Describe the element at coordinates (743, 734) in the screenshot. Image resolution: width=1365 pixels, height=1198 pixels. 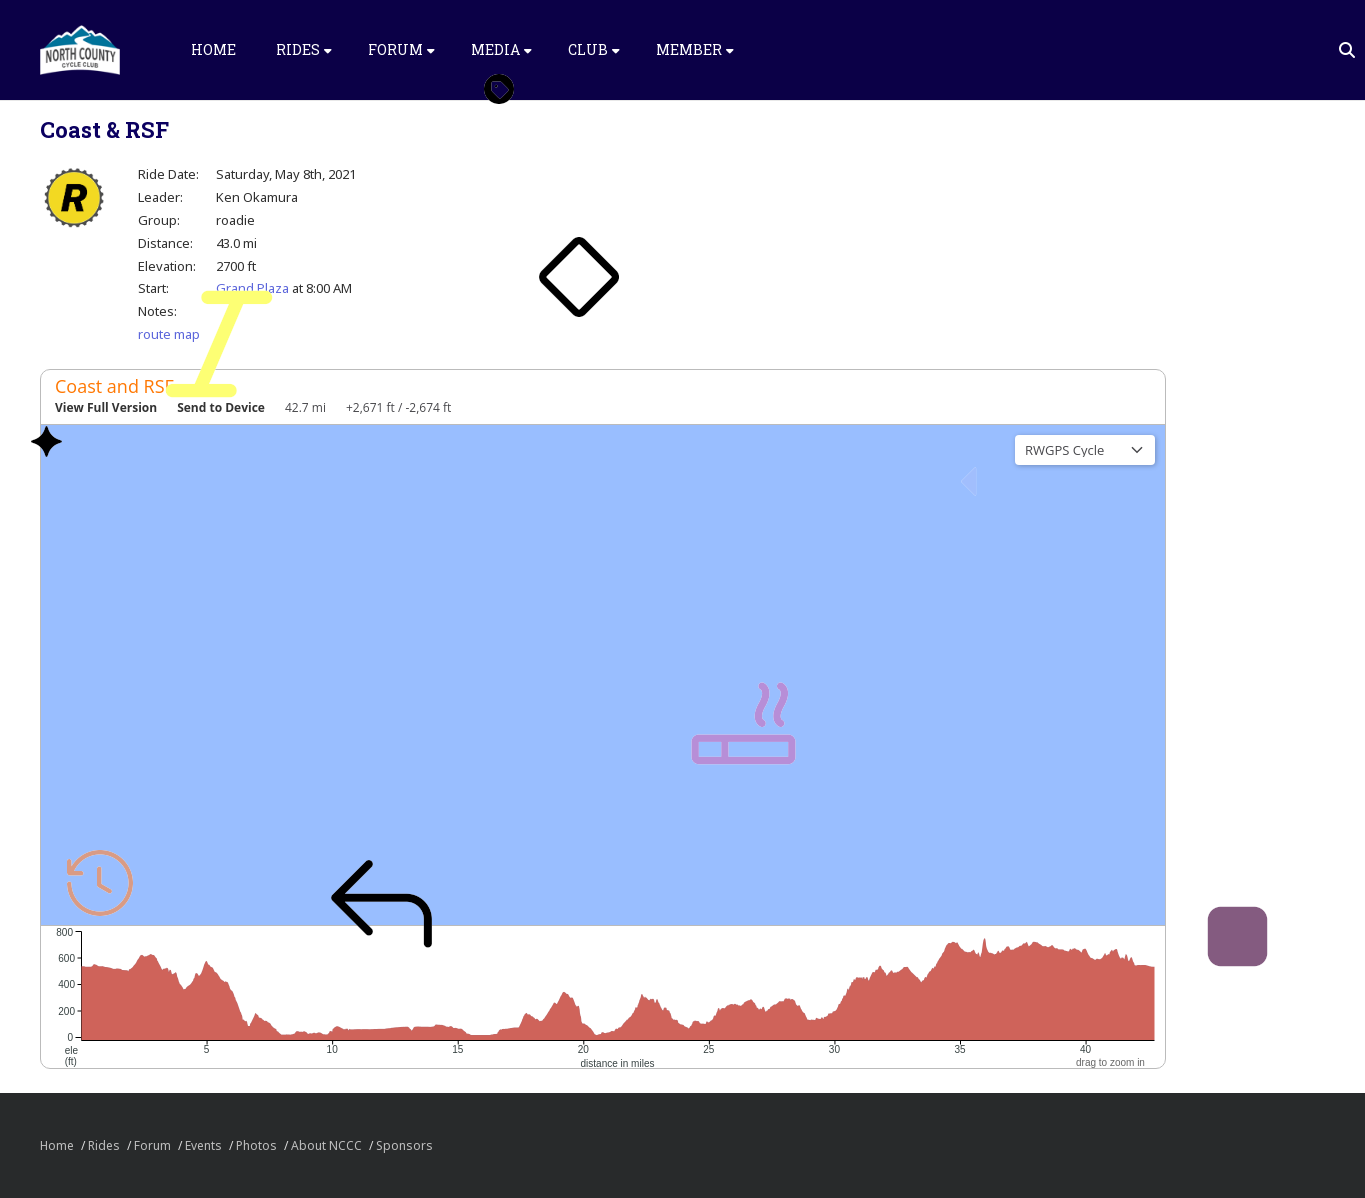
I see `indicates a designated smoking area` at that location.